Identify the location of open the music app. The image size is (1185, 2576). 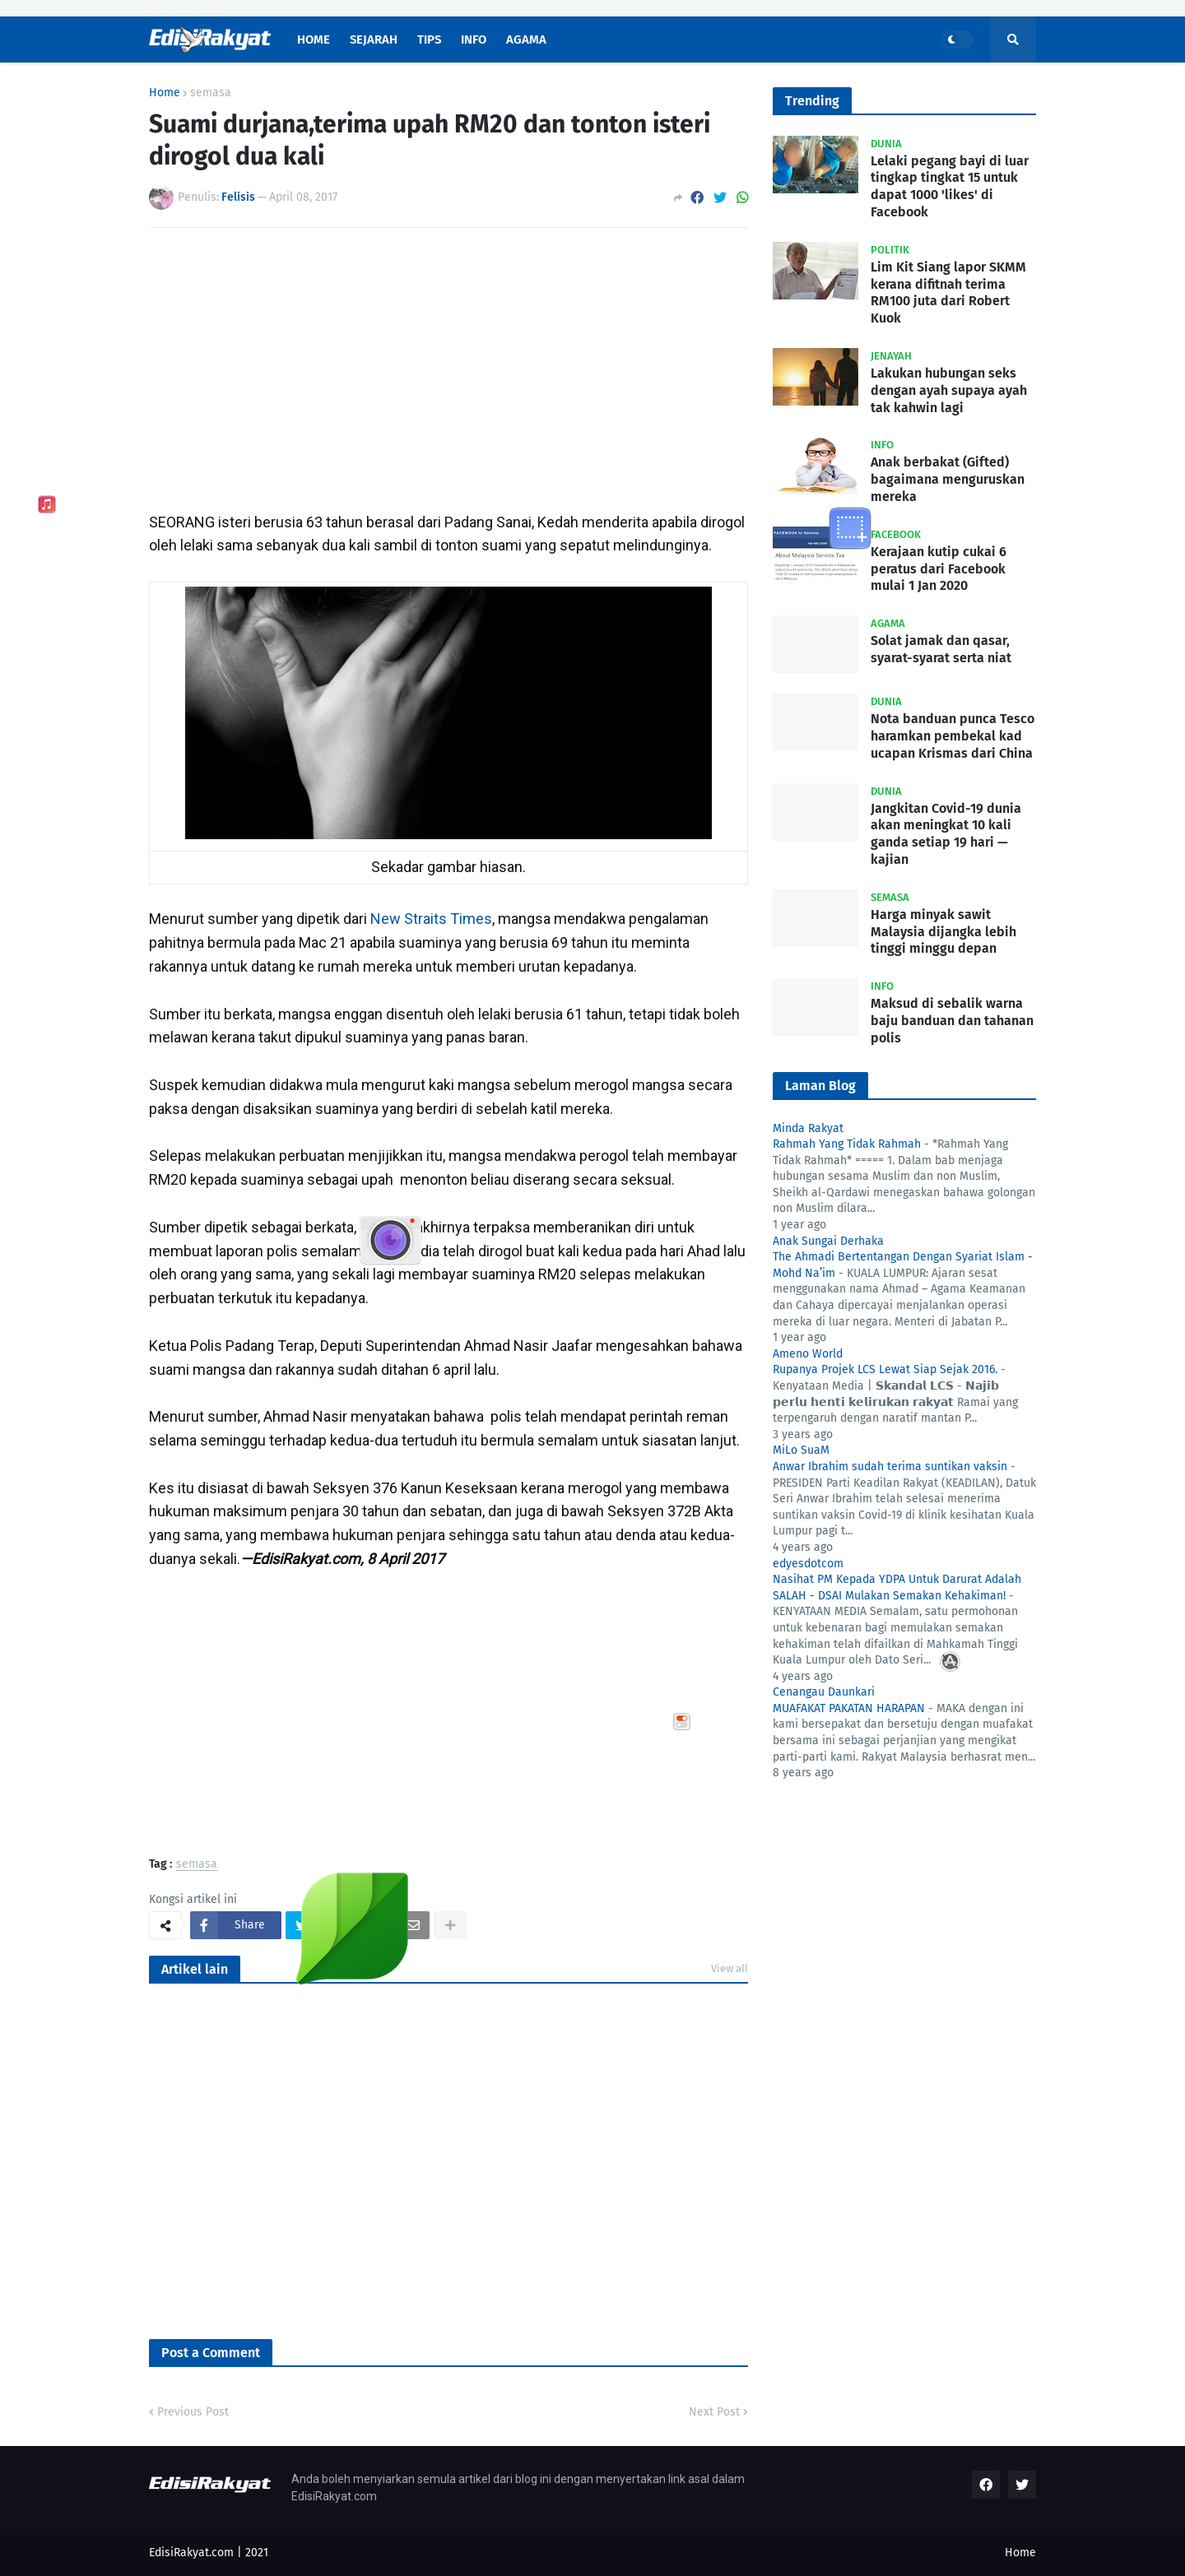
(47, 504).